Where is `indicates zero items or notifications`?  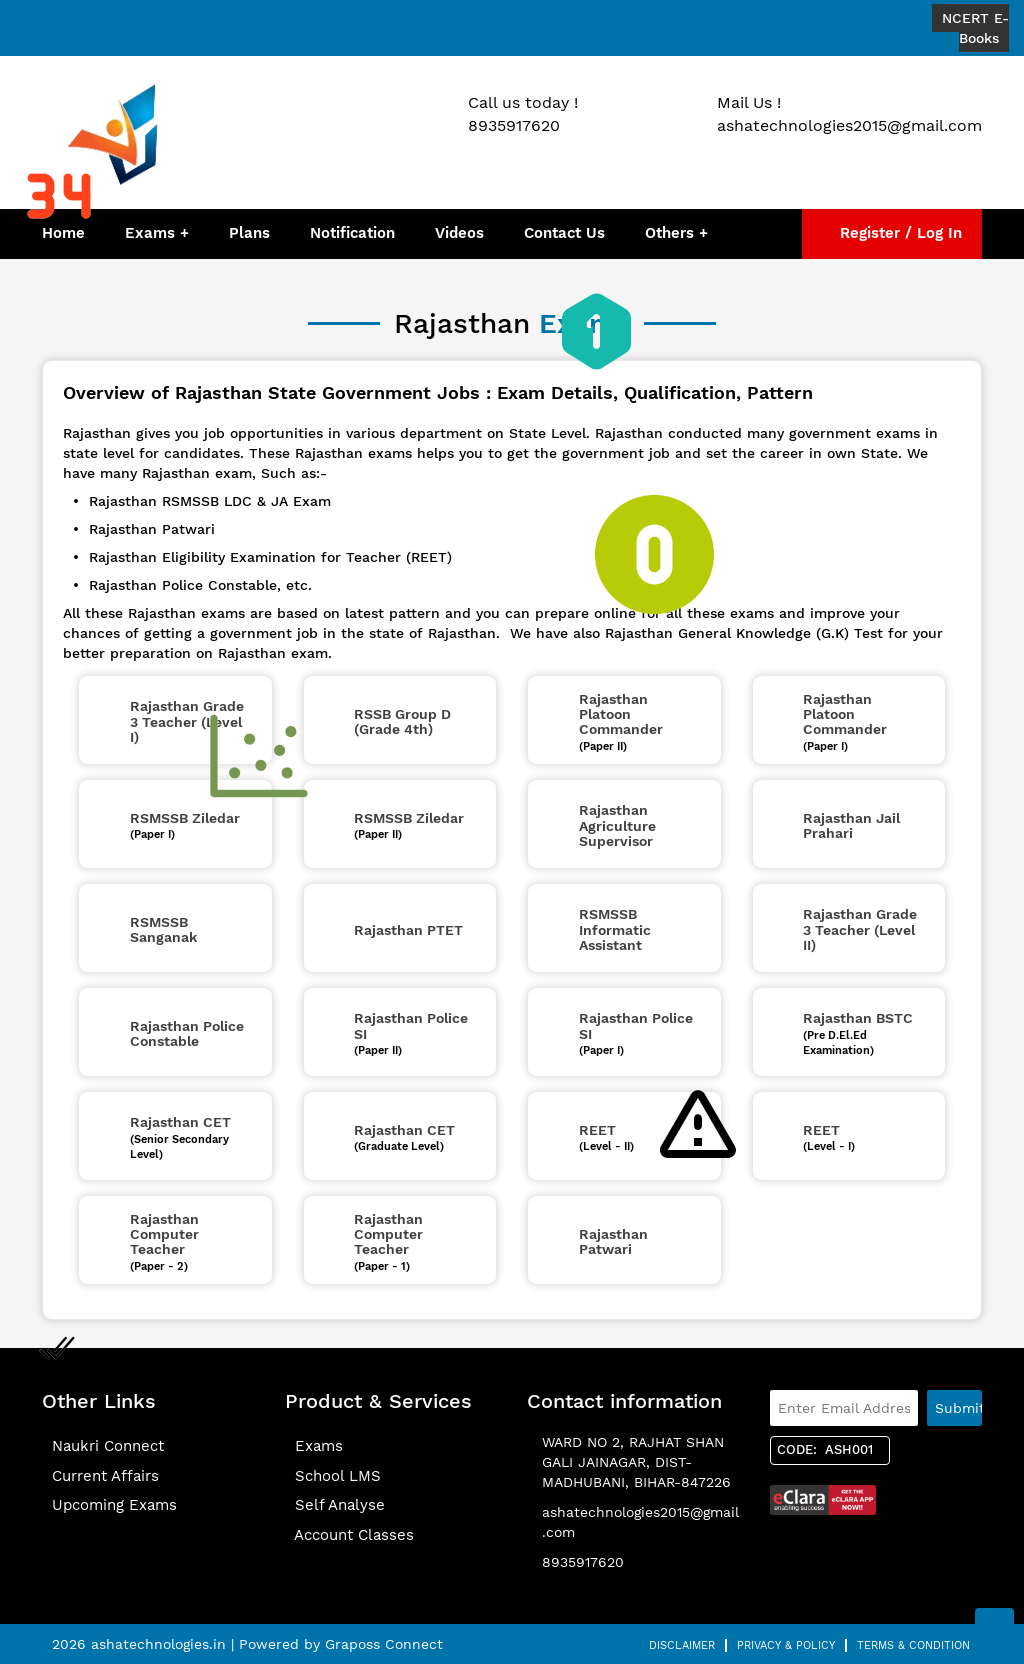
indicates zero items or notifications is located at coordinates (654, 554).